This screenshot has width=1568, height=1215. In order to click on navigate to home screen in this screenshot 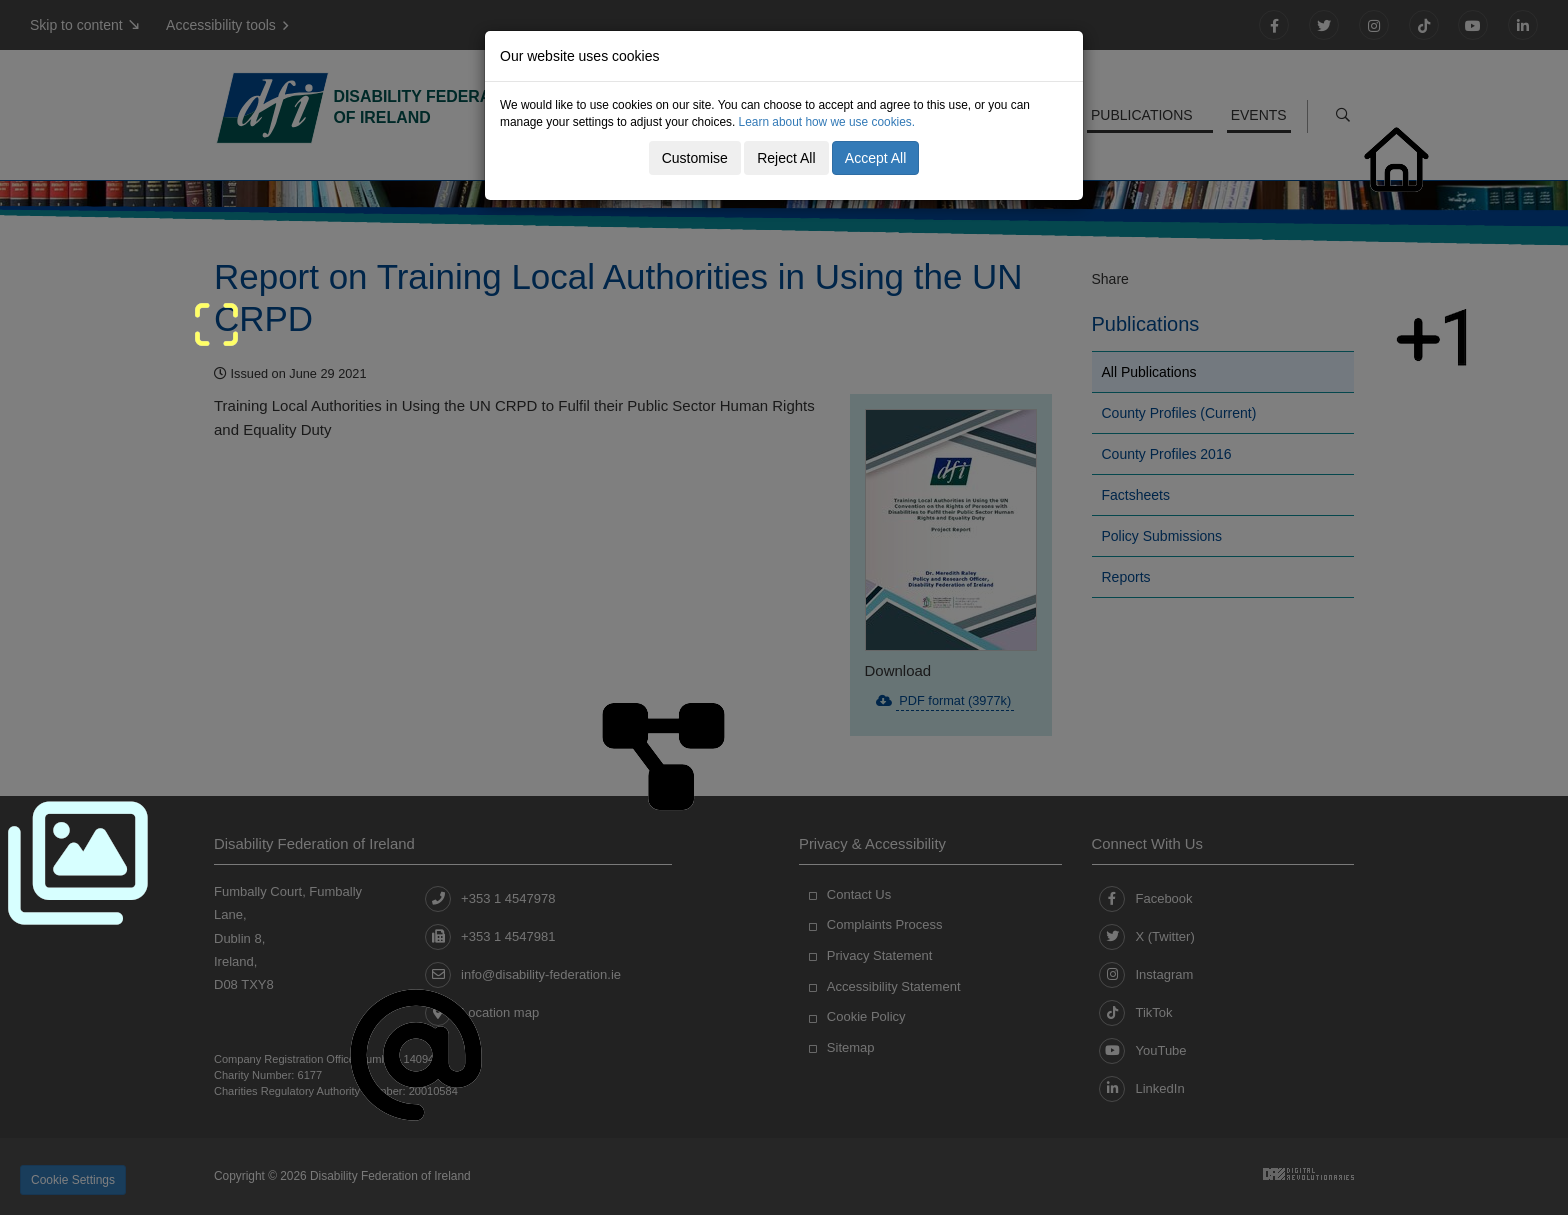, I will do `click(1396, 159)`.